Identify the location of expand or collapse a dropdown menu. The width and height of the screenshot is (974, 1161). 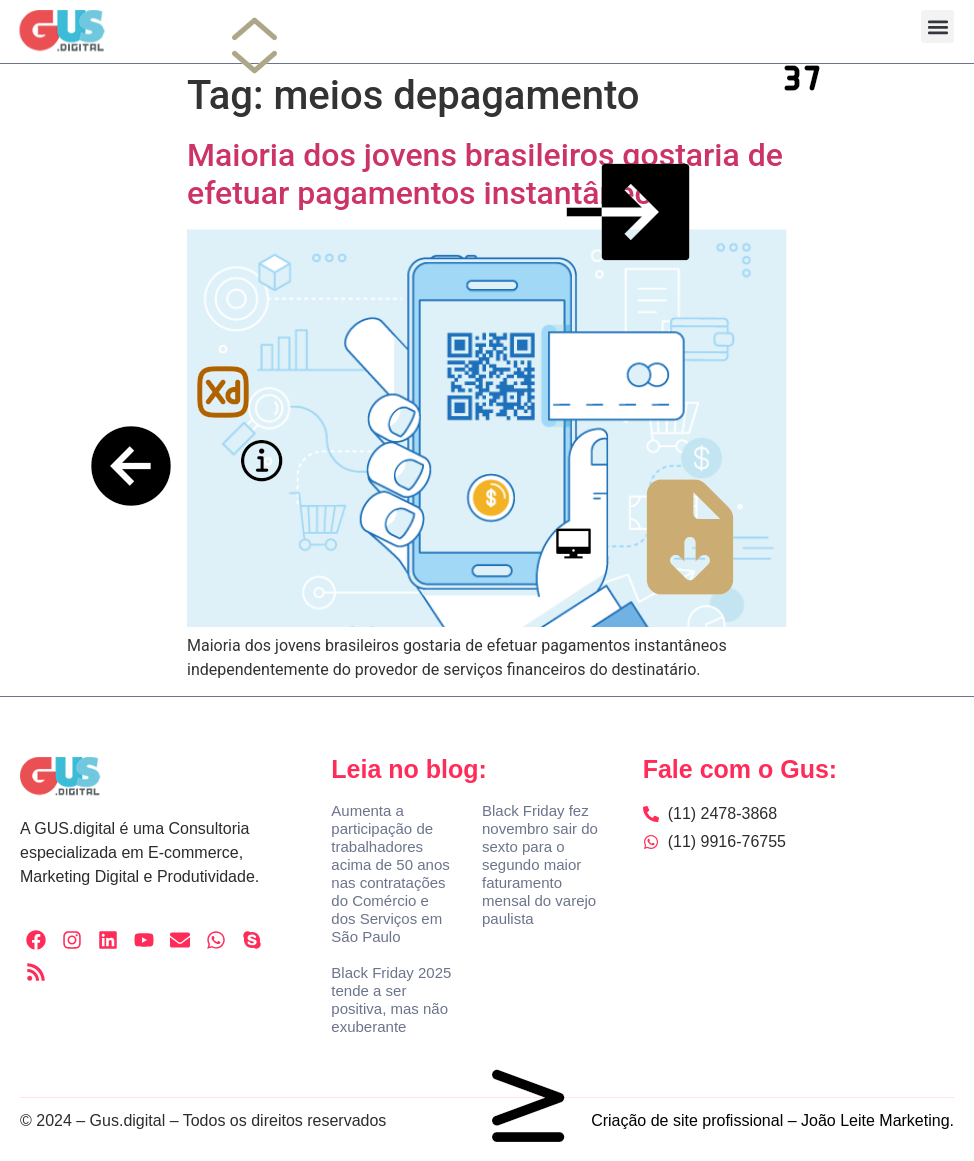
(254, 45).